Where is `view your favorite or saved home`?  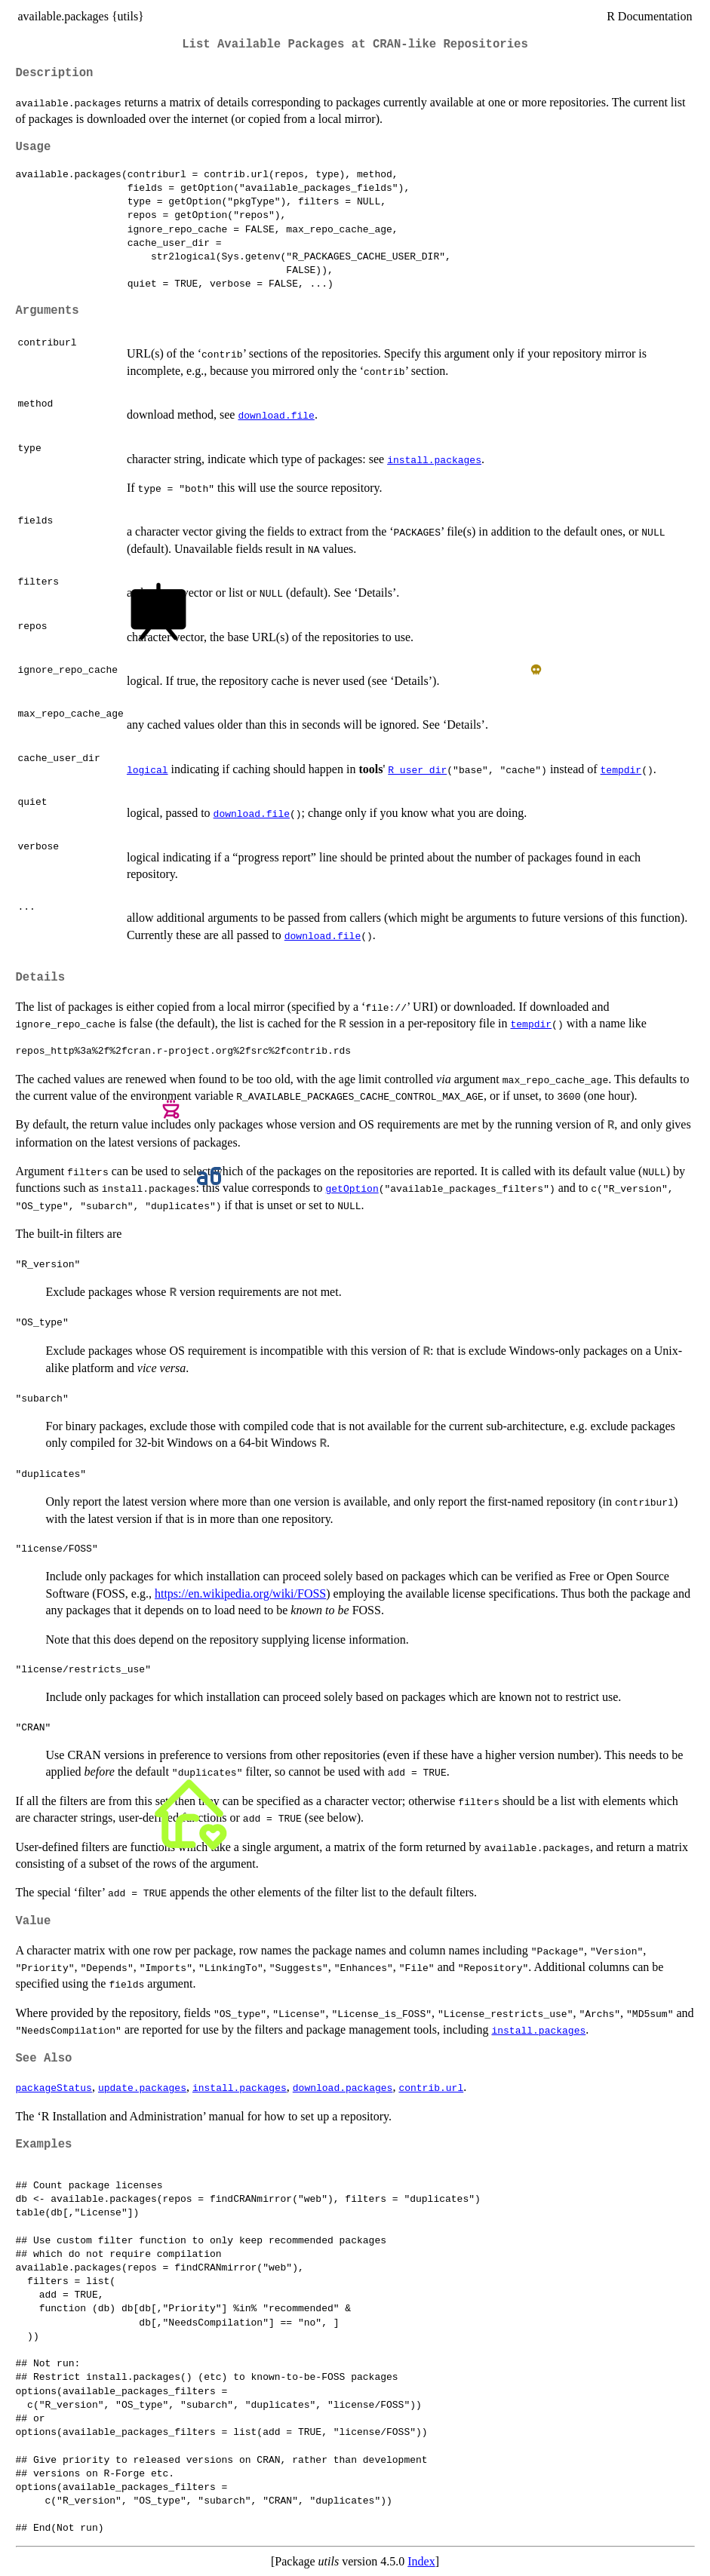
view your favorite or saved home is located at coordinates (189, 1813).